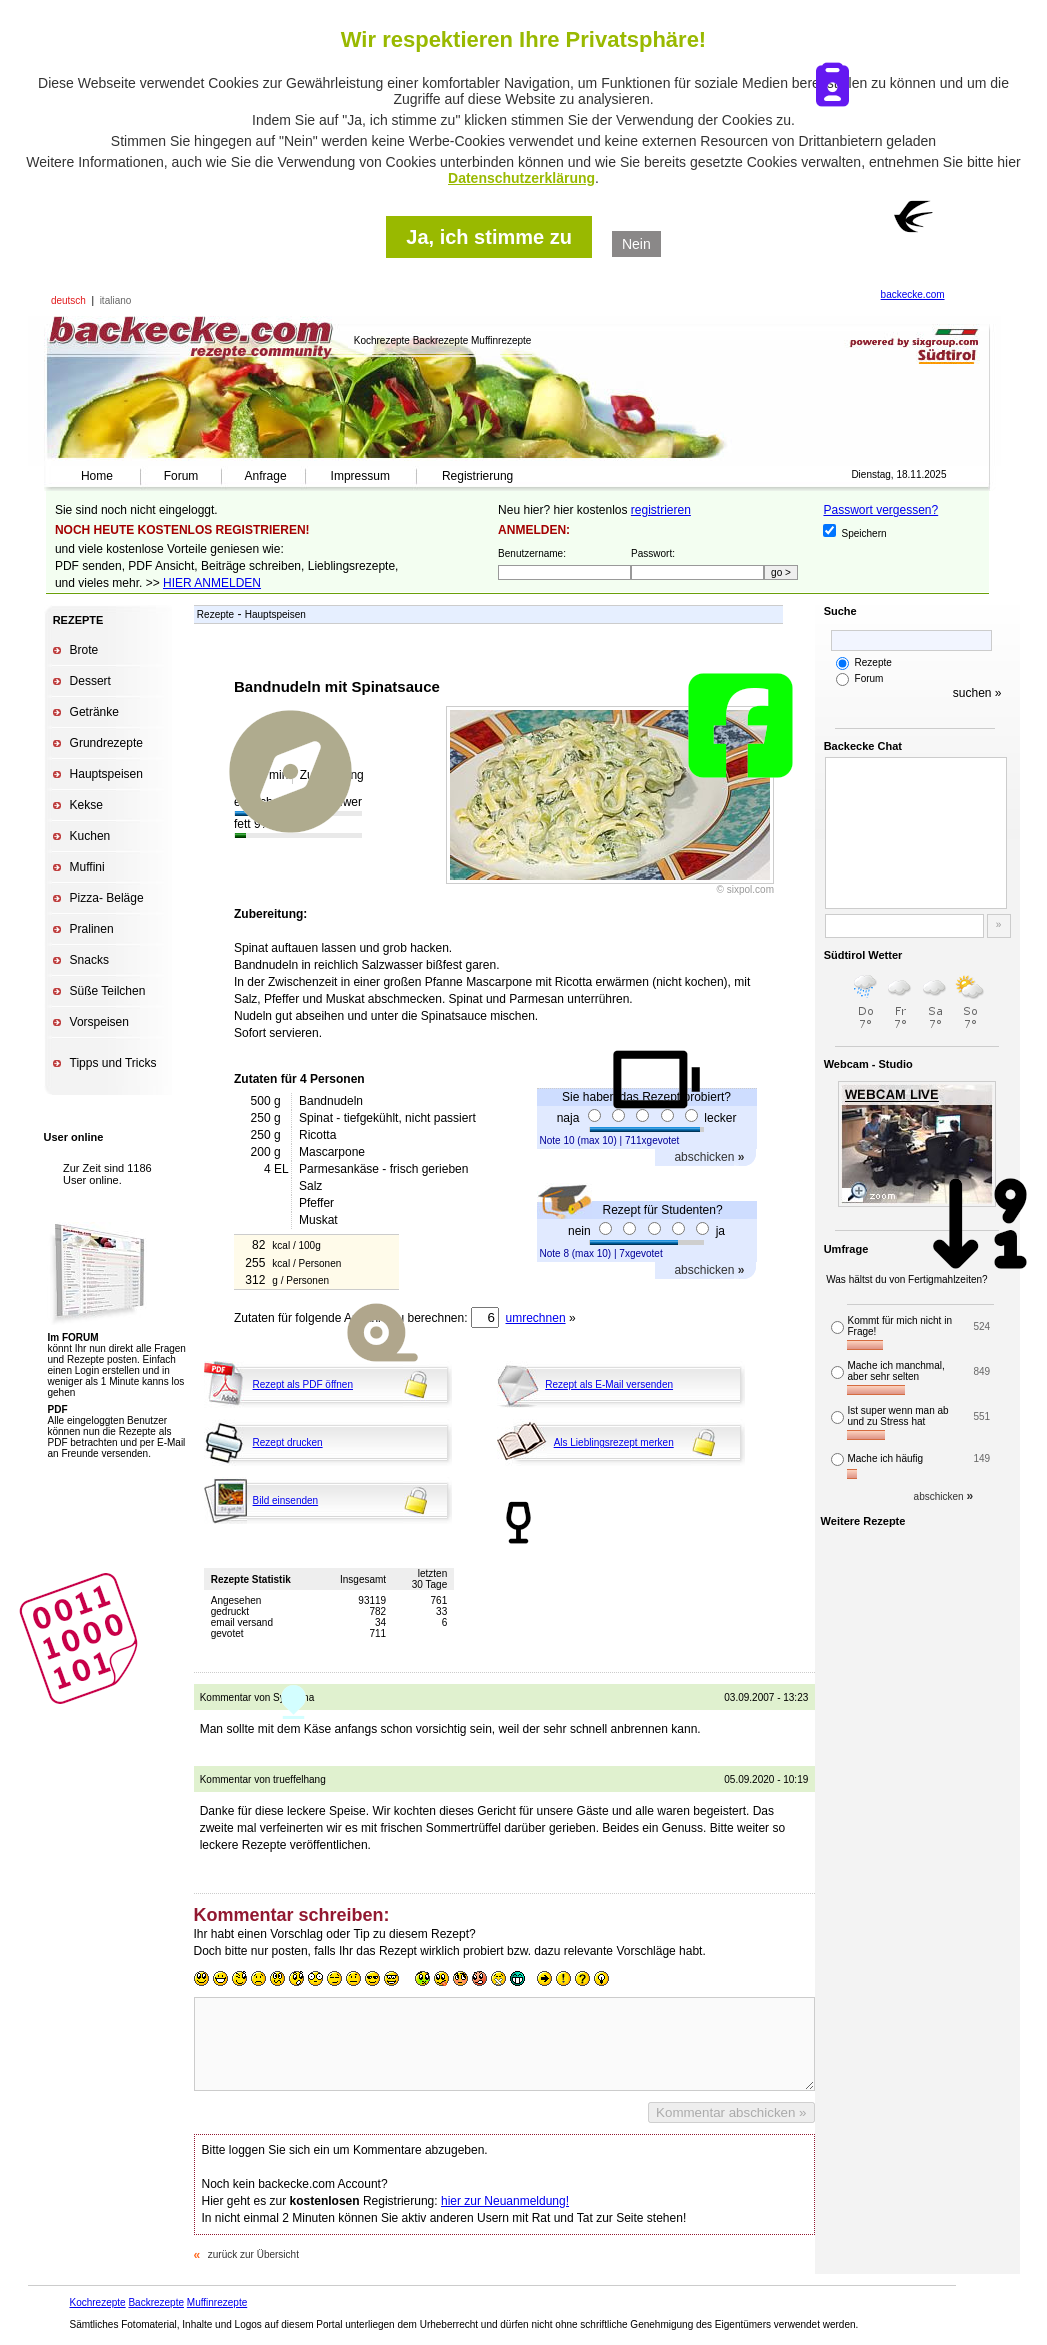  Describe the element at coordinates (740, 725) in the screenshot. I see `share to facebook` at that location.